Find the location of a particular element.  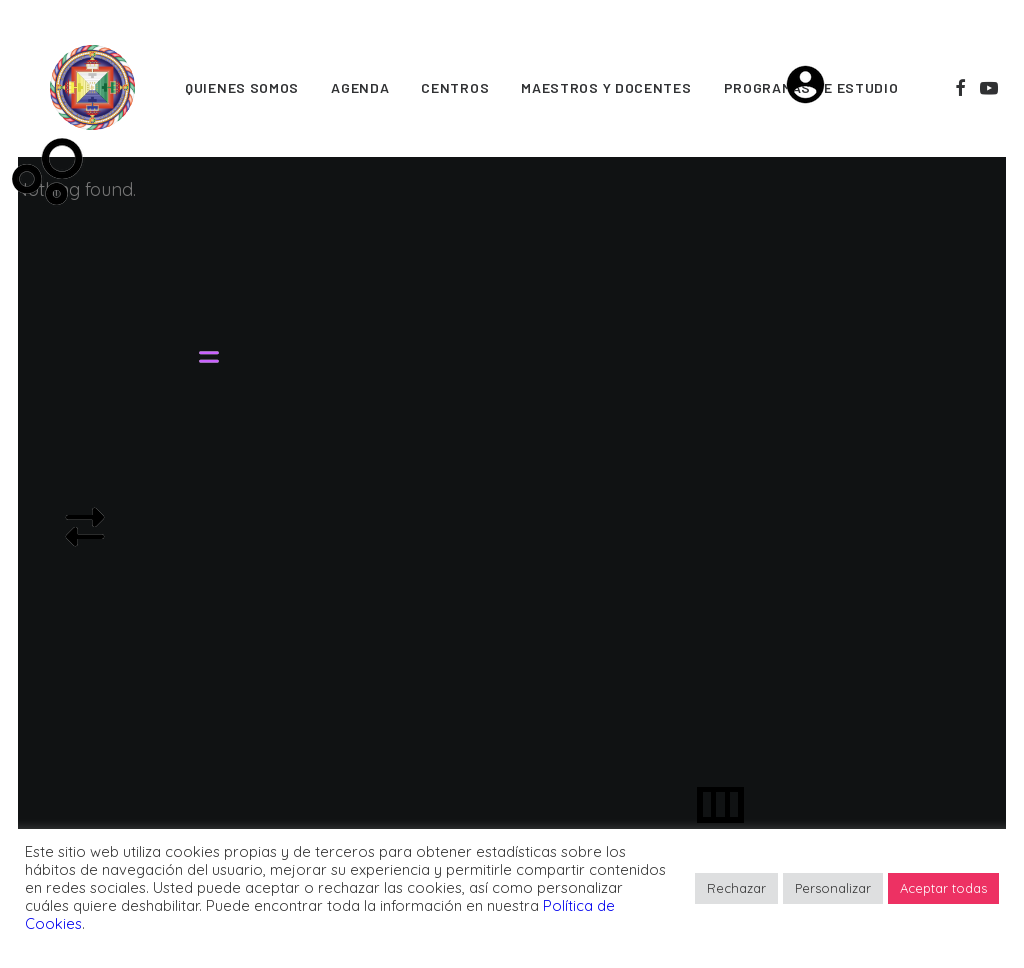

access your profile or account settings is located at coordinates (805, 84).